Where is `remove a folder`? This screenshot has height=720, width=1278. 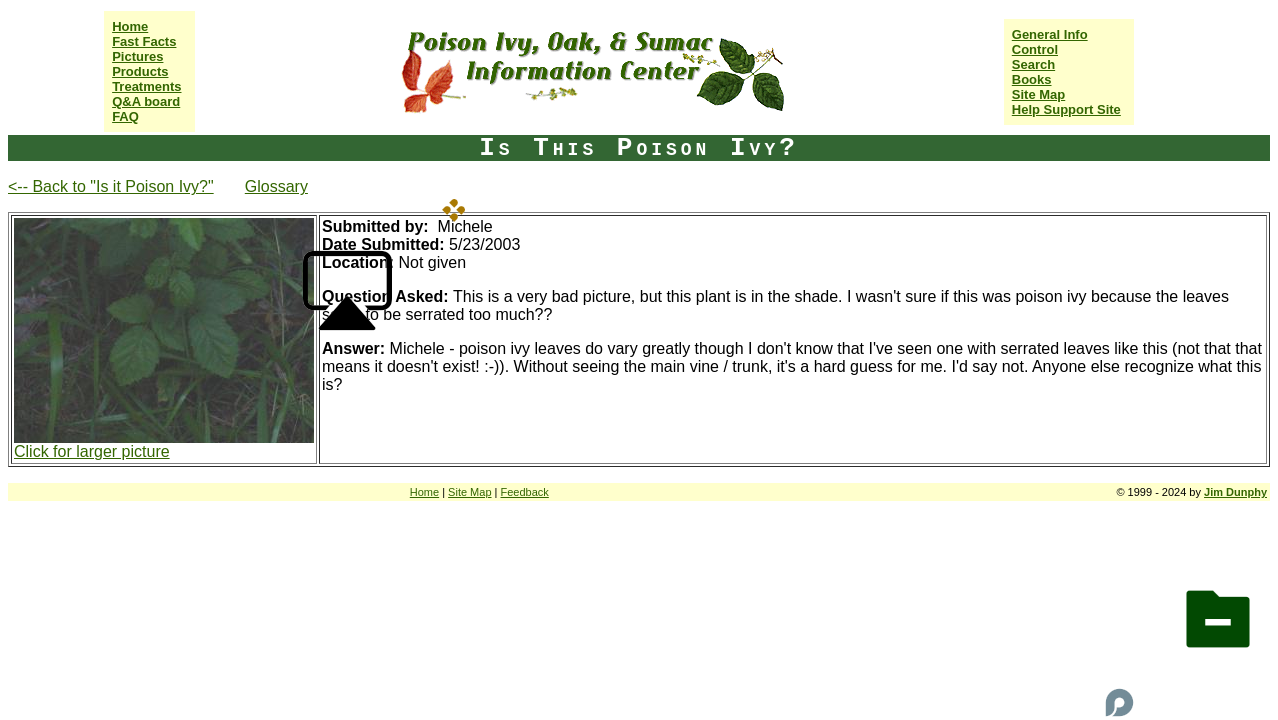
remove a folder is located at coordinates (1218, 619).